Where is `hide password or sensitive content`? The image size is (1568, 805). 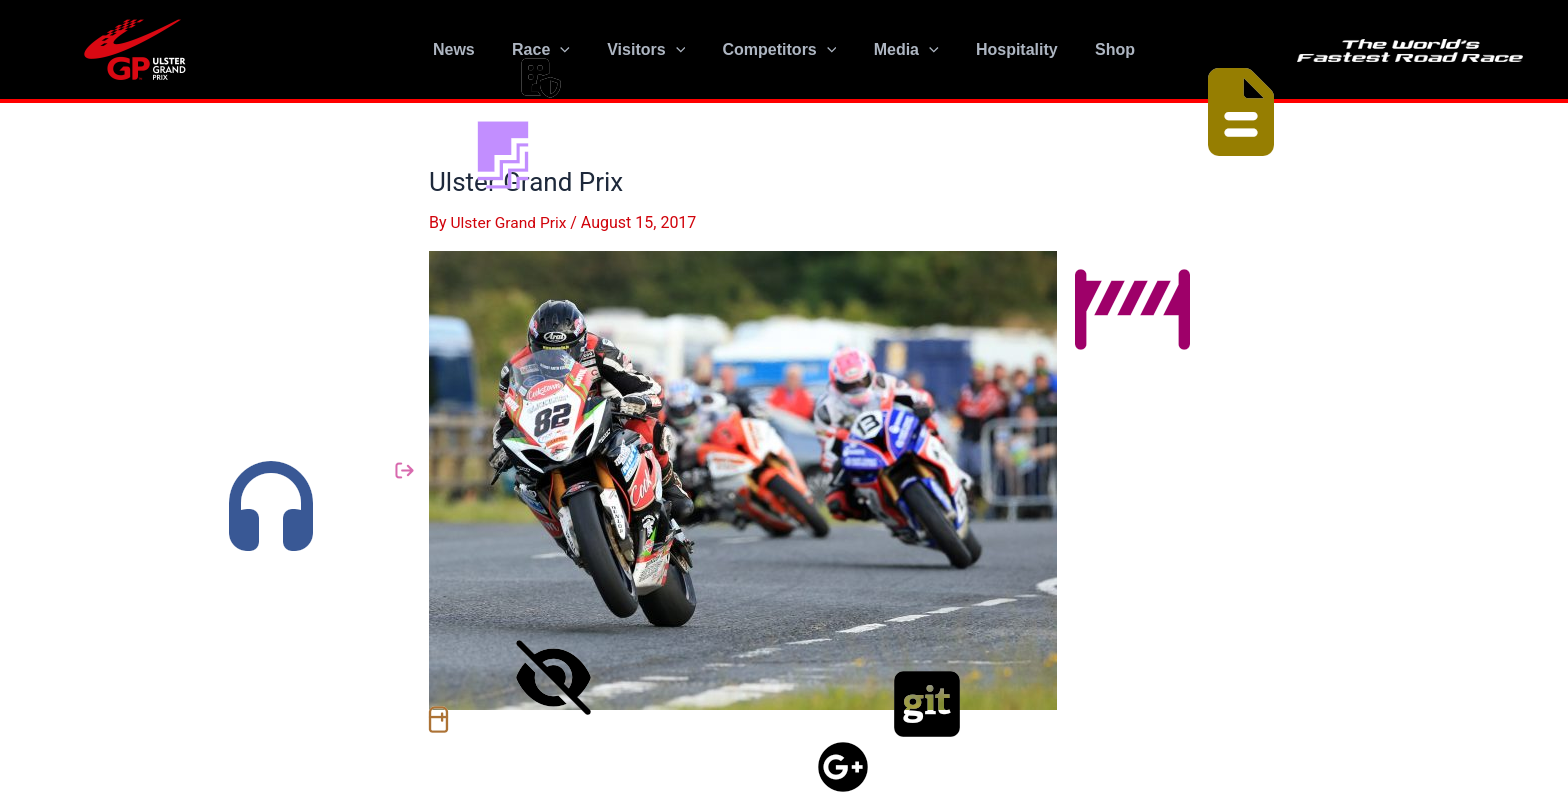
hide password or sensitive content is located at coordinates (553, 677).